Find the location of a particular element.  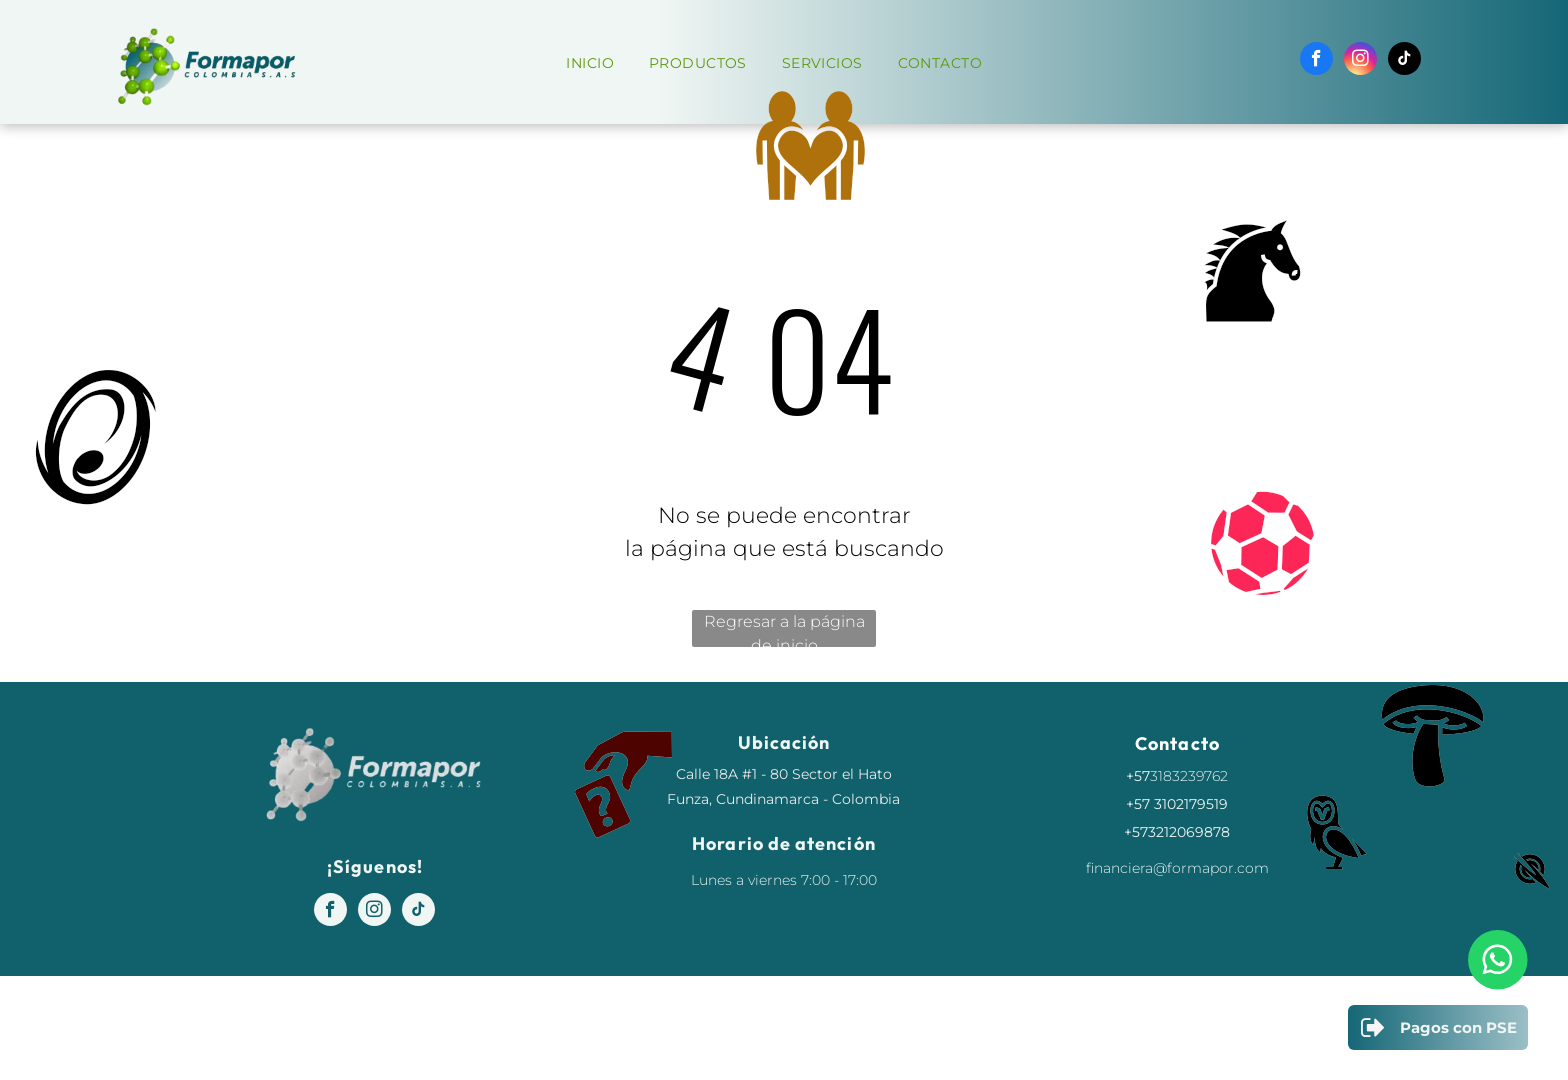

access soccer or football games is located at coordinates (1263, 543).